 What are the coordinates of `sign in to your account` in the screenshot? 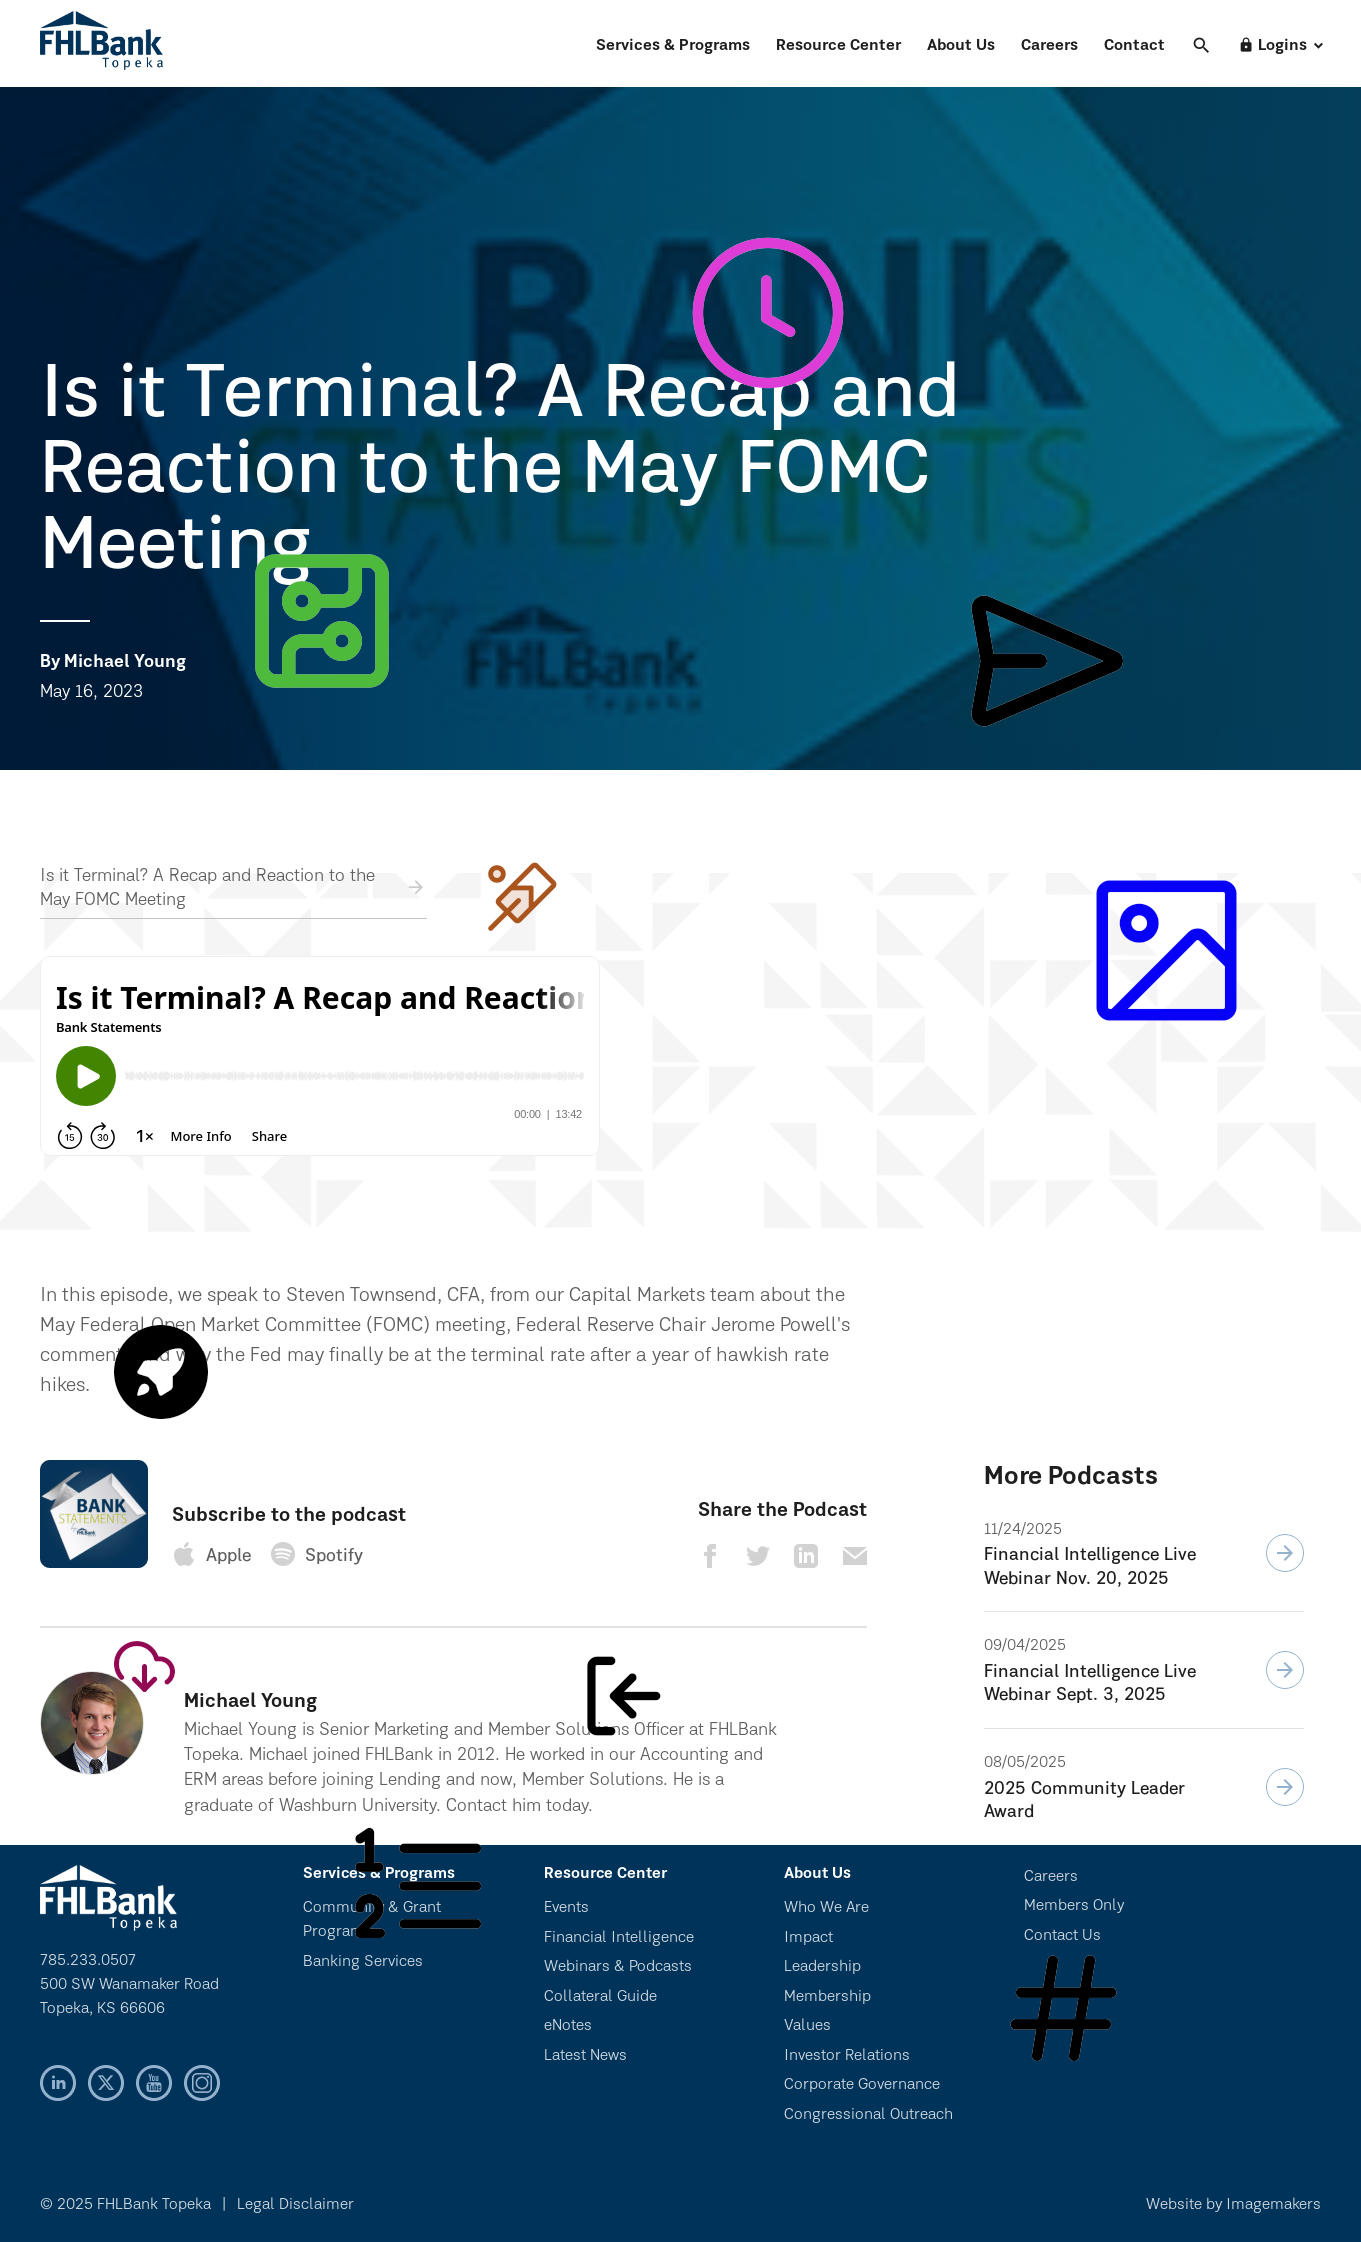 It's located at (621, 1696).